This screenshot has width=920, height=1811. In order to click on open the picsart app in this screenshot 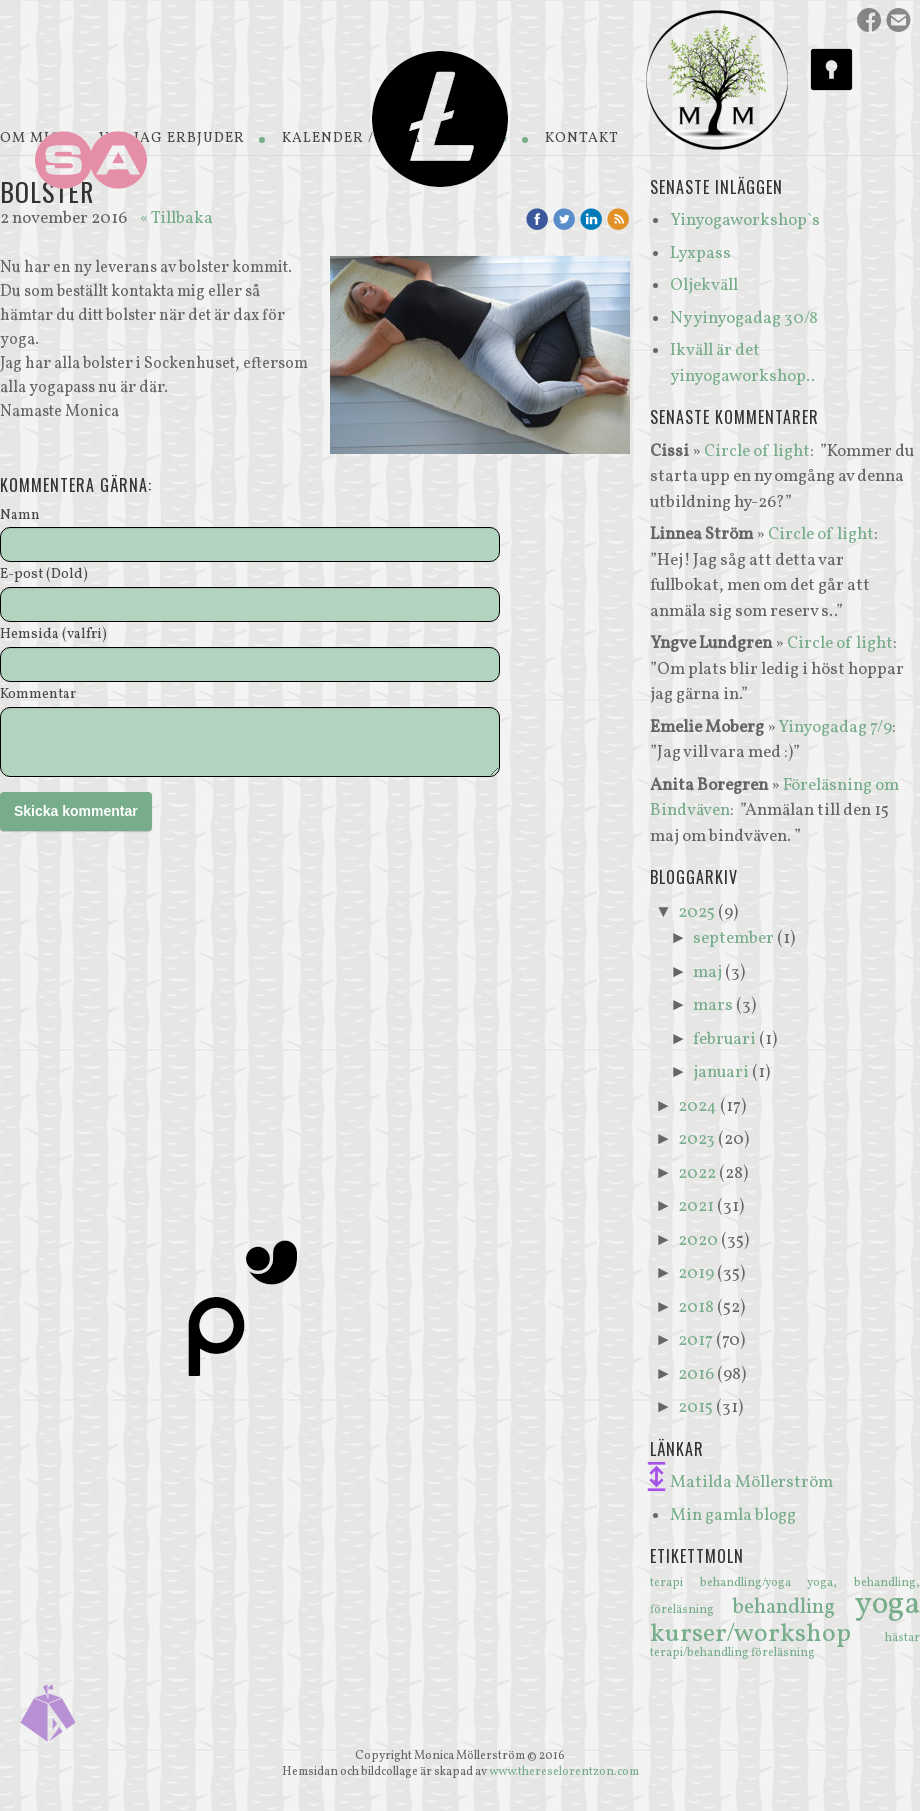, I will do `click(216, 1336)`.